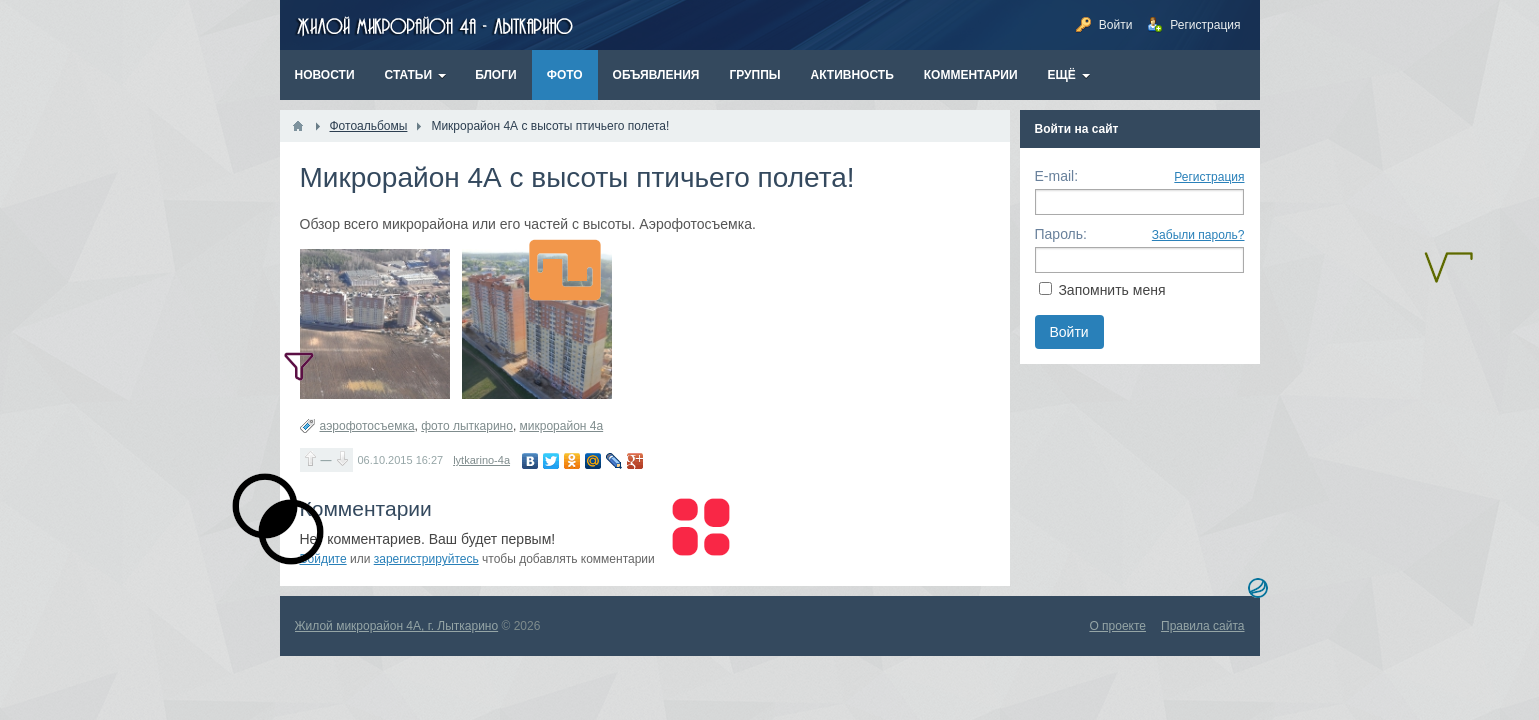  What do you see at coordinates (299, 366) in the screenshot?
I see `filter or sort content` at bounding box center [299, 366].